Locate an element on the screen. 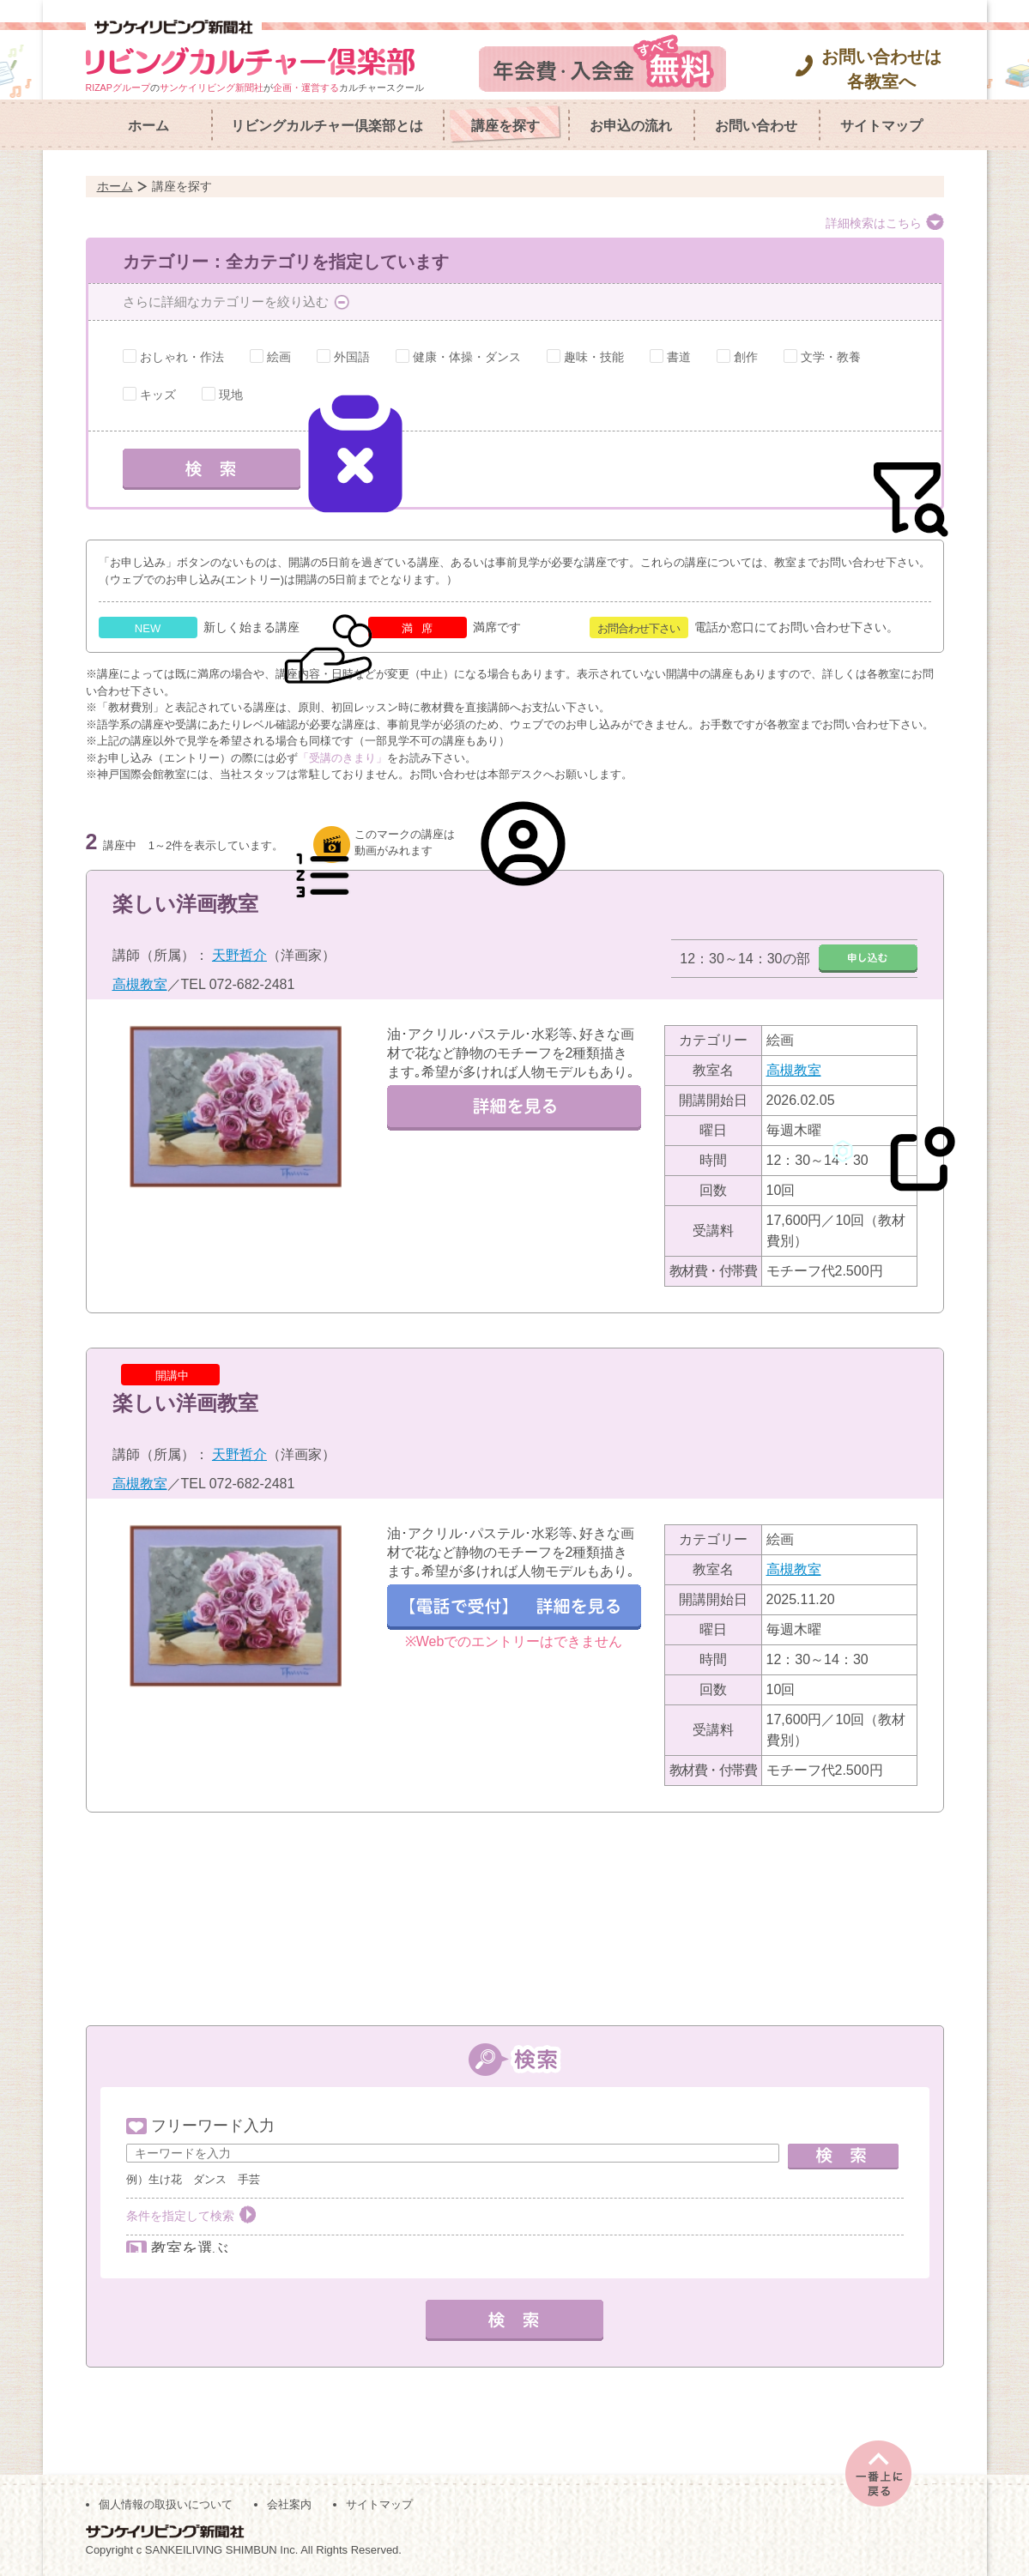  search within filtered results is located at coordinates (907, 496).